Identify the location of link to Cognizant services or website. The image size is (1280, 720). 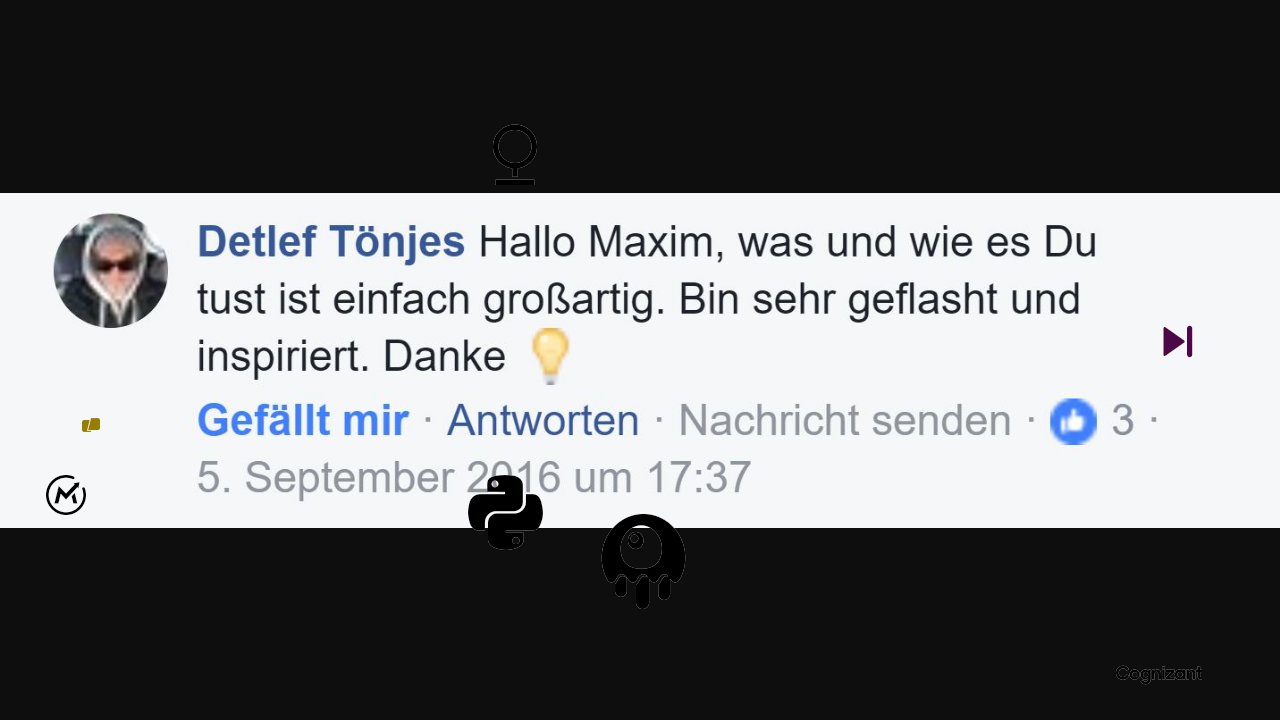
(1159, 675).